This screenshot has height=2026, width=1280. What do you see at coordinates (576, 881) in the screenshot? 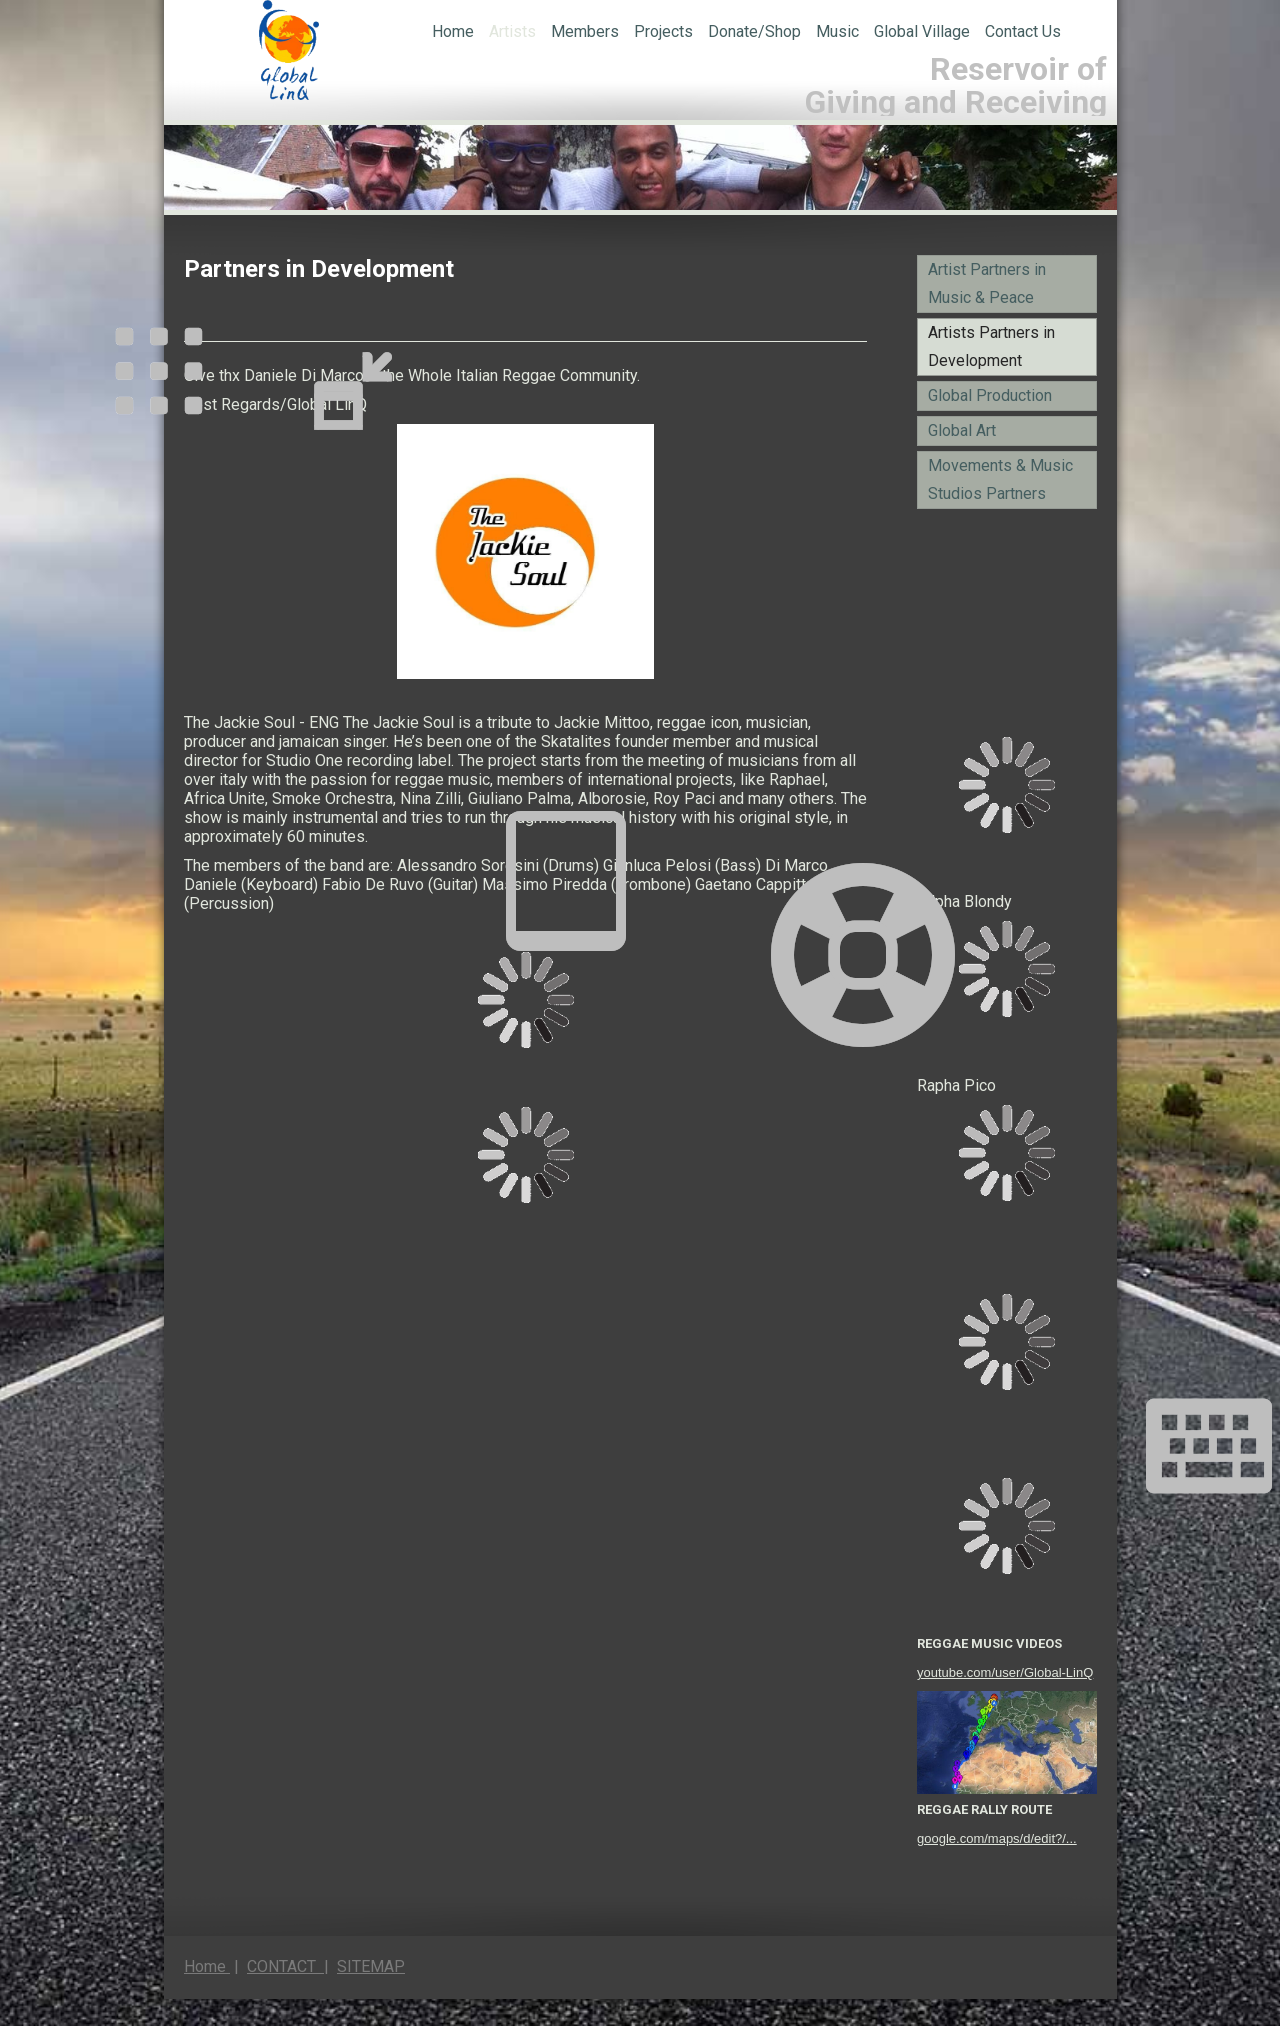
I see `indicates an iPad or Apple tablet device` at bounding box center [576, 881].